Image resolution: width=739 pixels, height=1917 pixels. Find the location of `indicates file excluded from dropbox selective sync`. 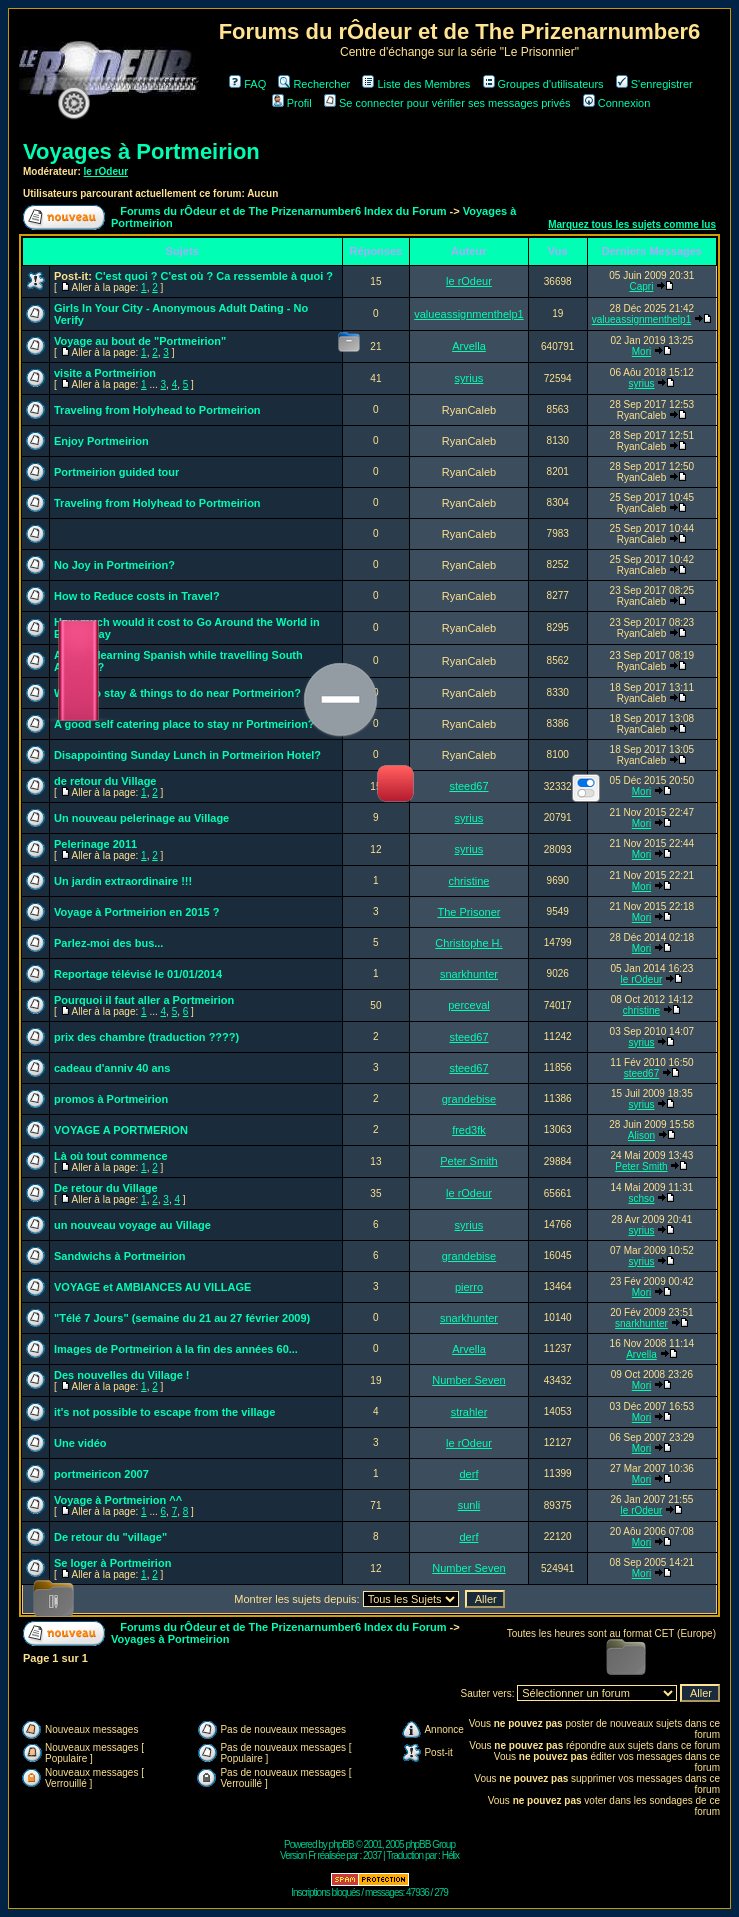

indicates file excluded from dropbox selective sync is located at coordinates (340, 699).